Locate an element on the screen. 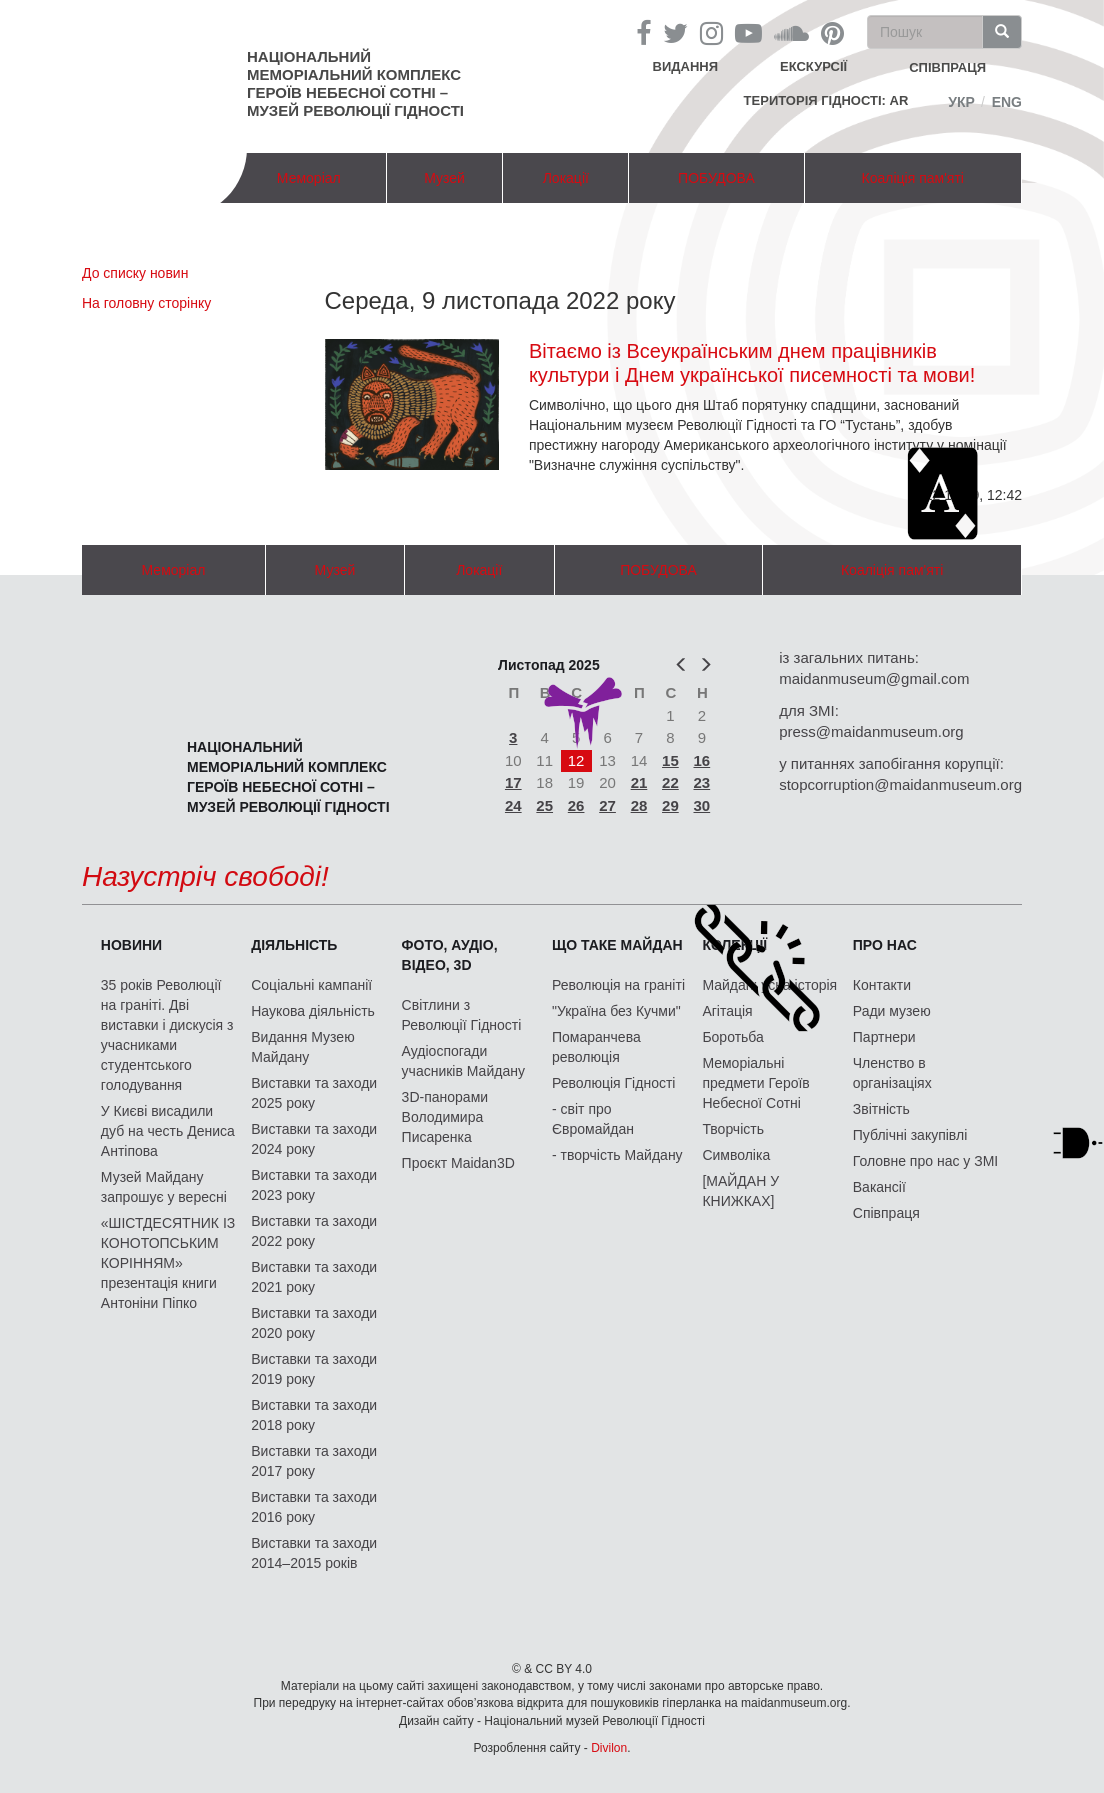 This screenshot has height=1793, width=1104. represents a NAND logic gate in a circuit diagram is located at coordinates (1078, 1143).